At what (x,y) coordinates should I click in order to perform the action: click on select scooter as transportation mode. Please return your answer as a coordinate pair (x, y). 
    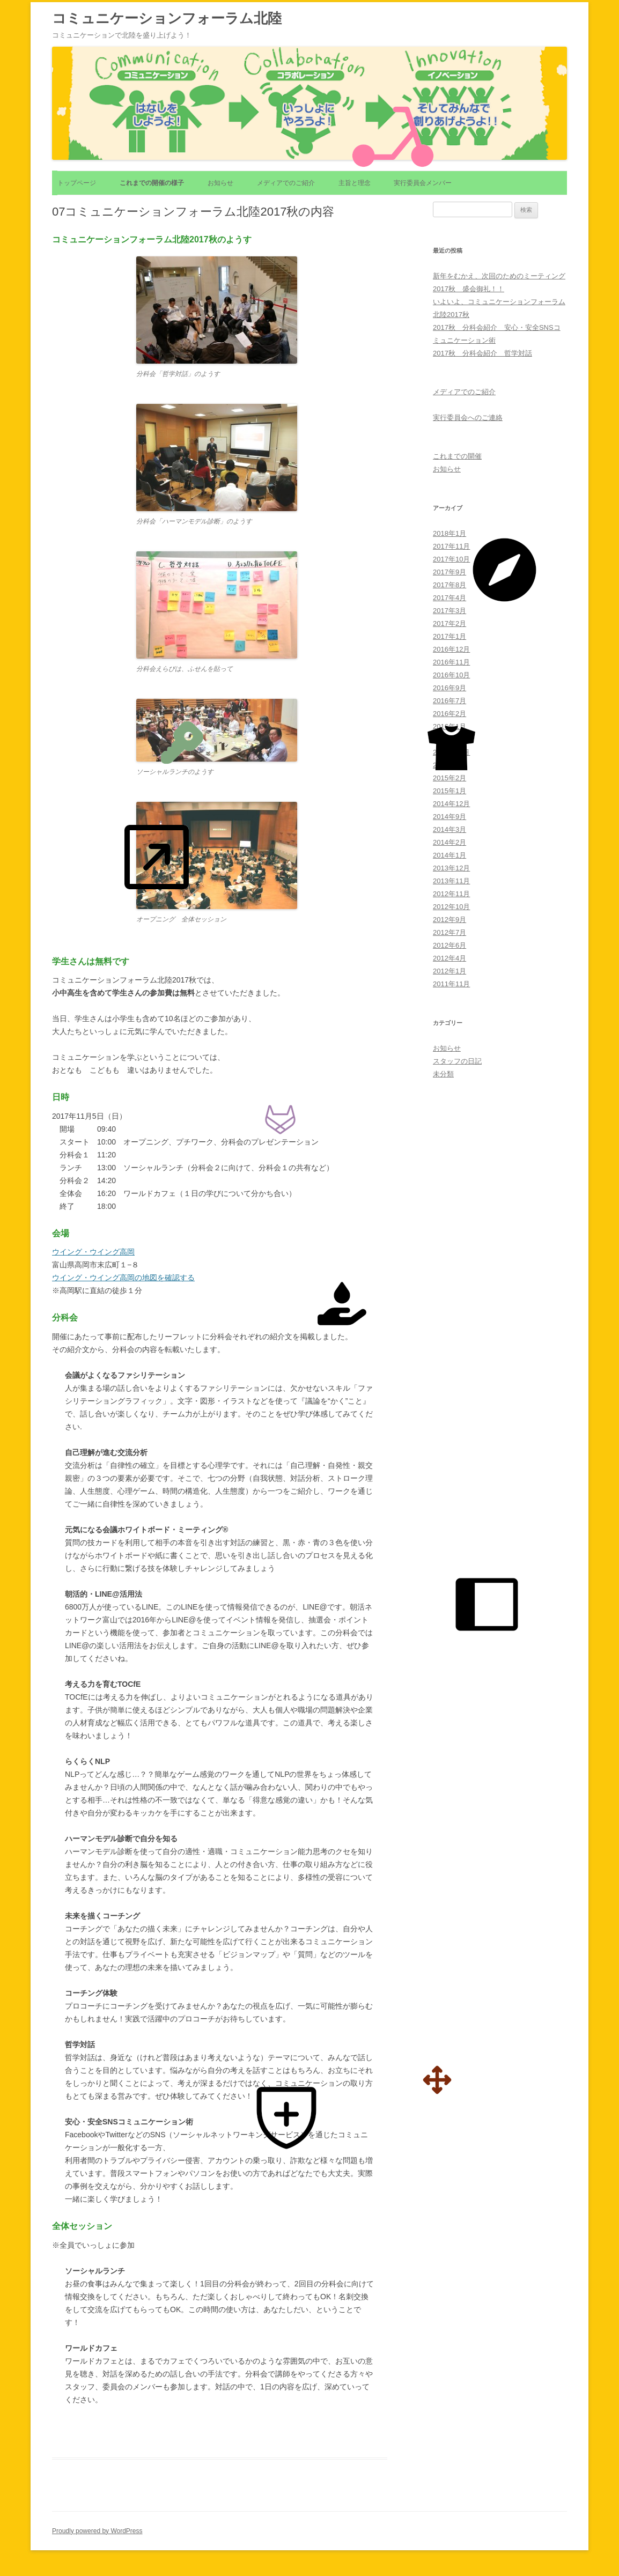
    Looking at the image, I should click on (393, 140).